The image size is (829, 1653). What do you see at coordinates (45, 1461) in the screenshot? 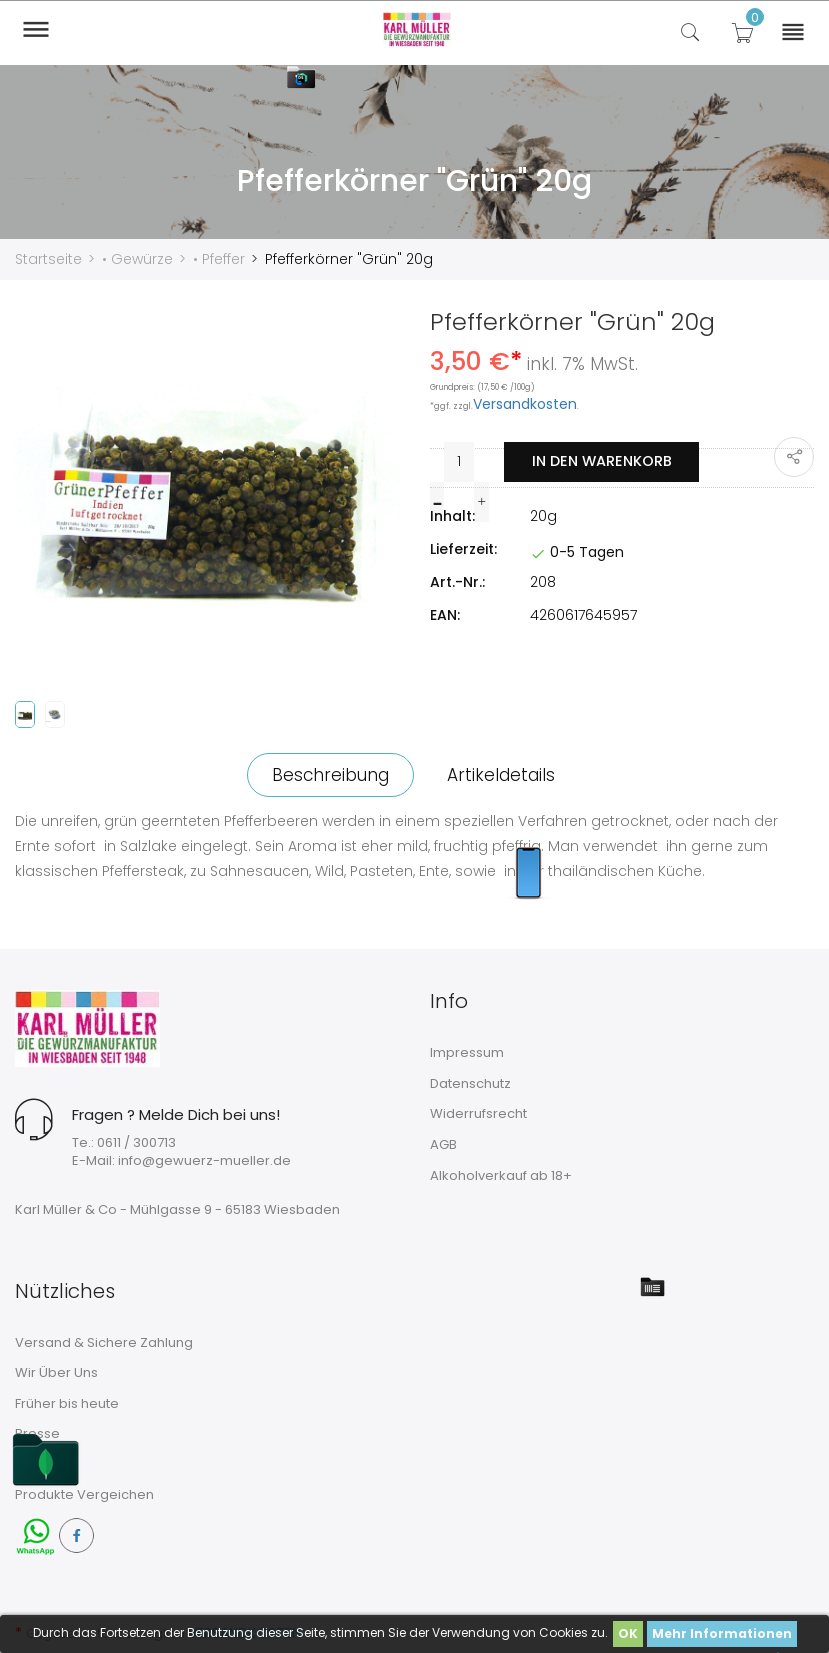
I see `open mongodb database files folder` at bounding box center [45, 1461].